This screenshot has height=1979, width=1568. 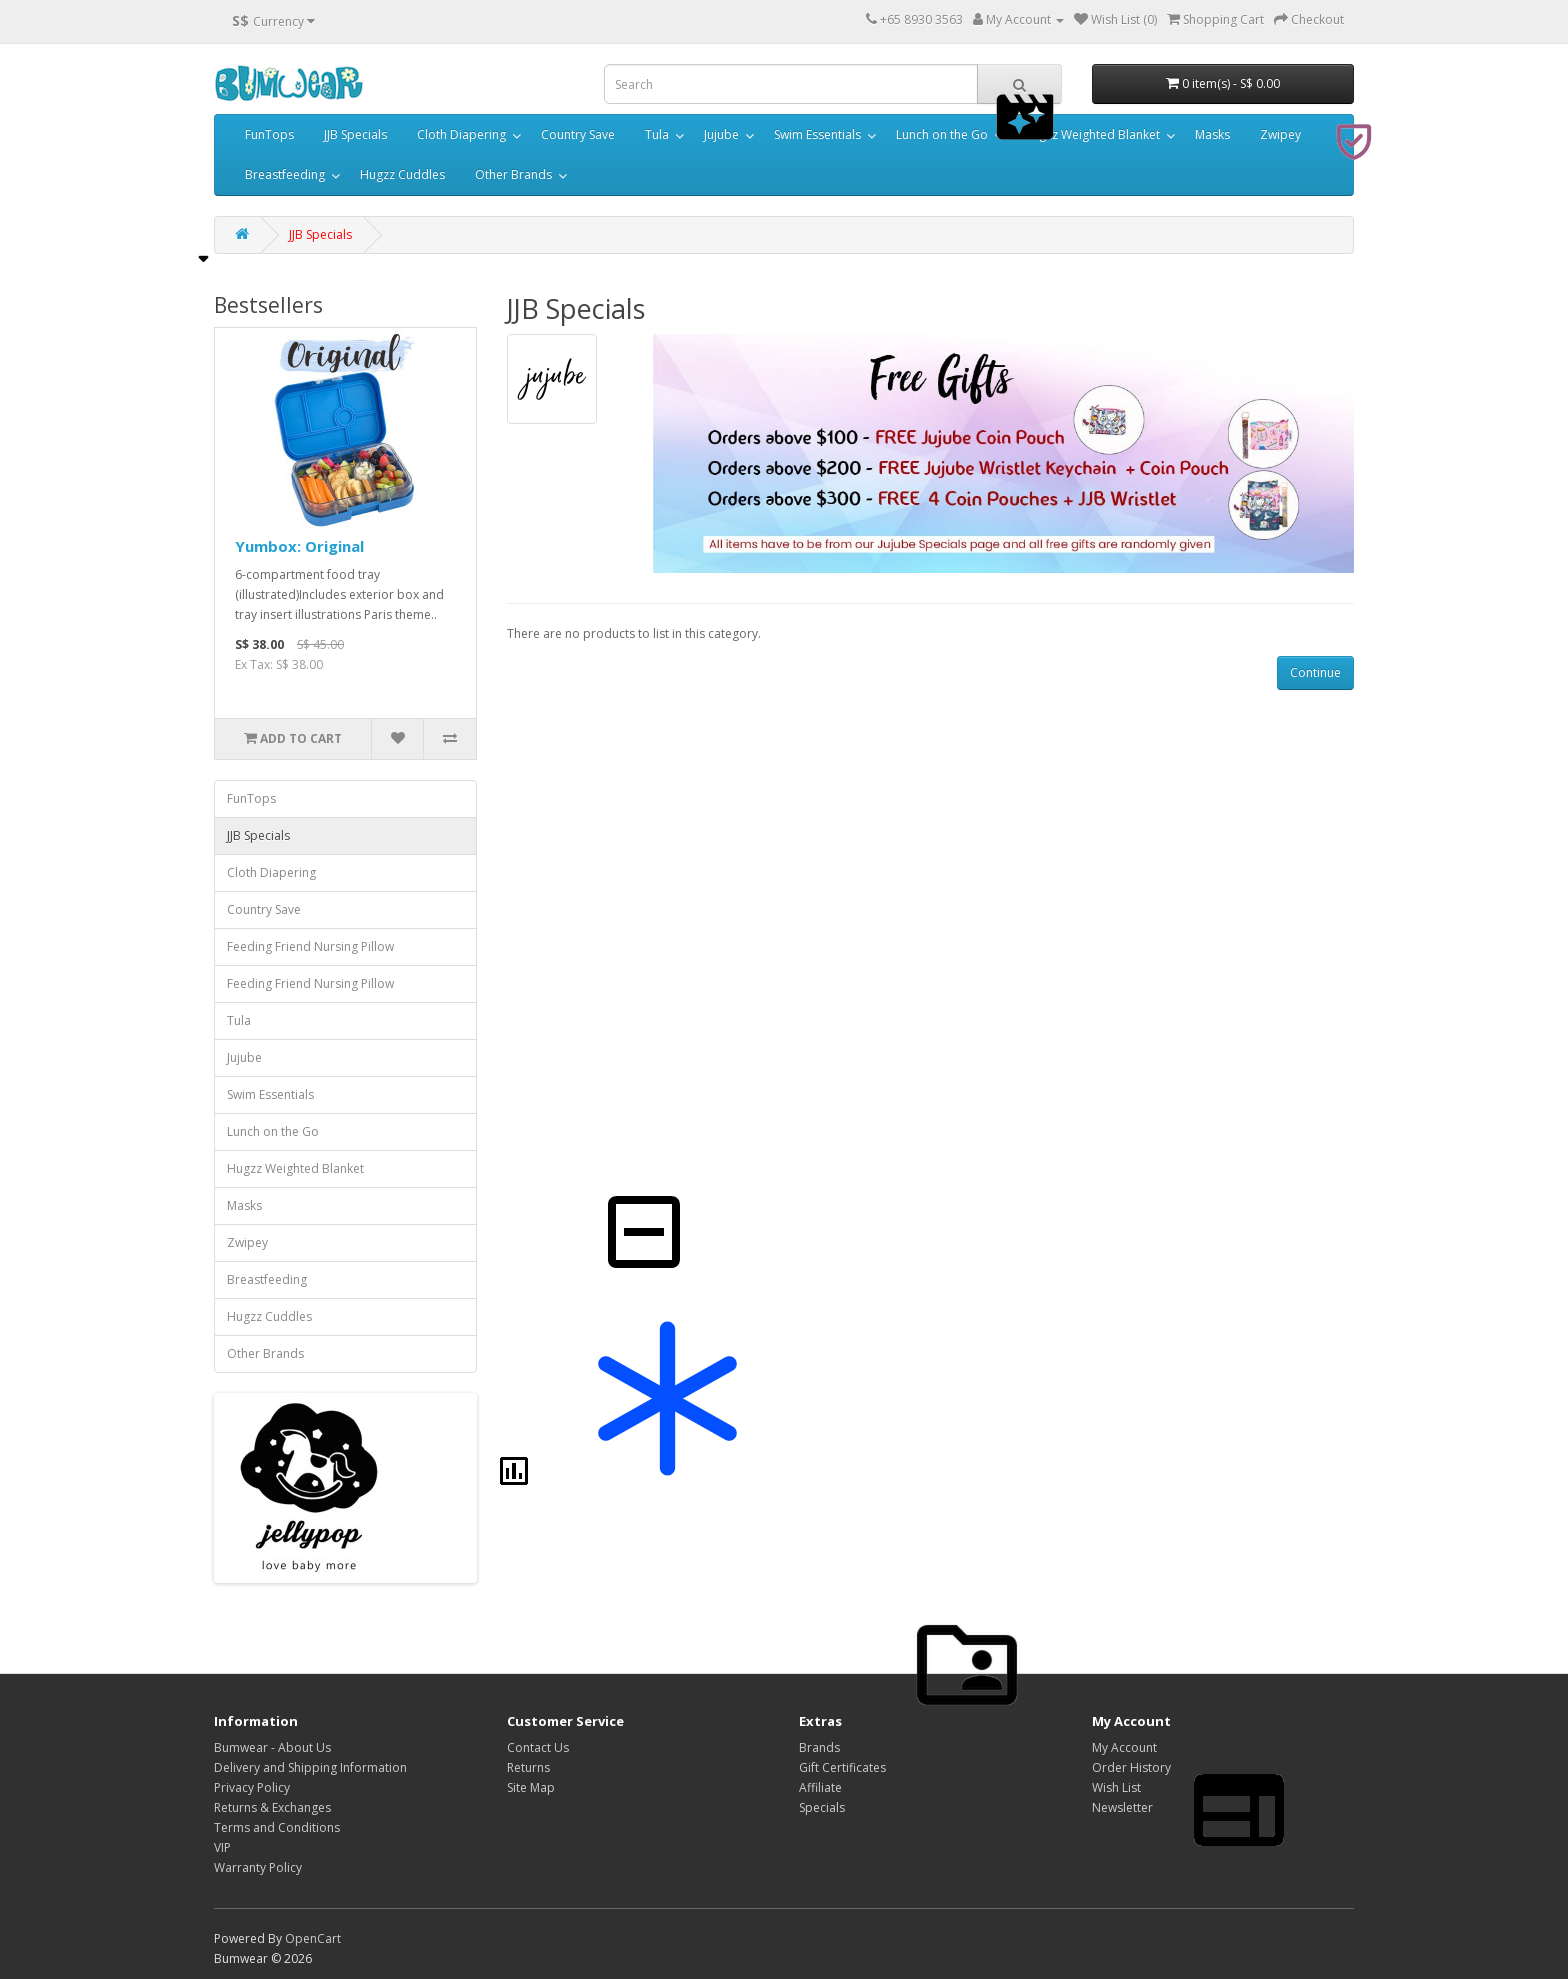 I want to click on apply visual effects or filters to a video, so click(x=1025, y=117).